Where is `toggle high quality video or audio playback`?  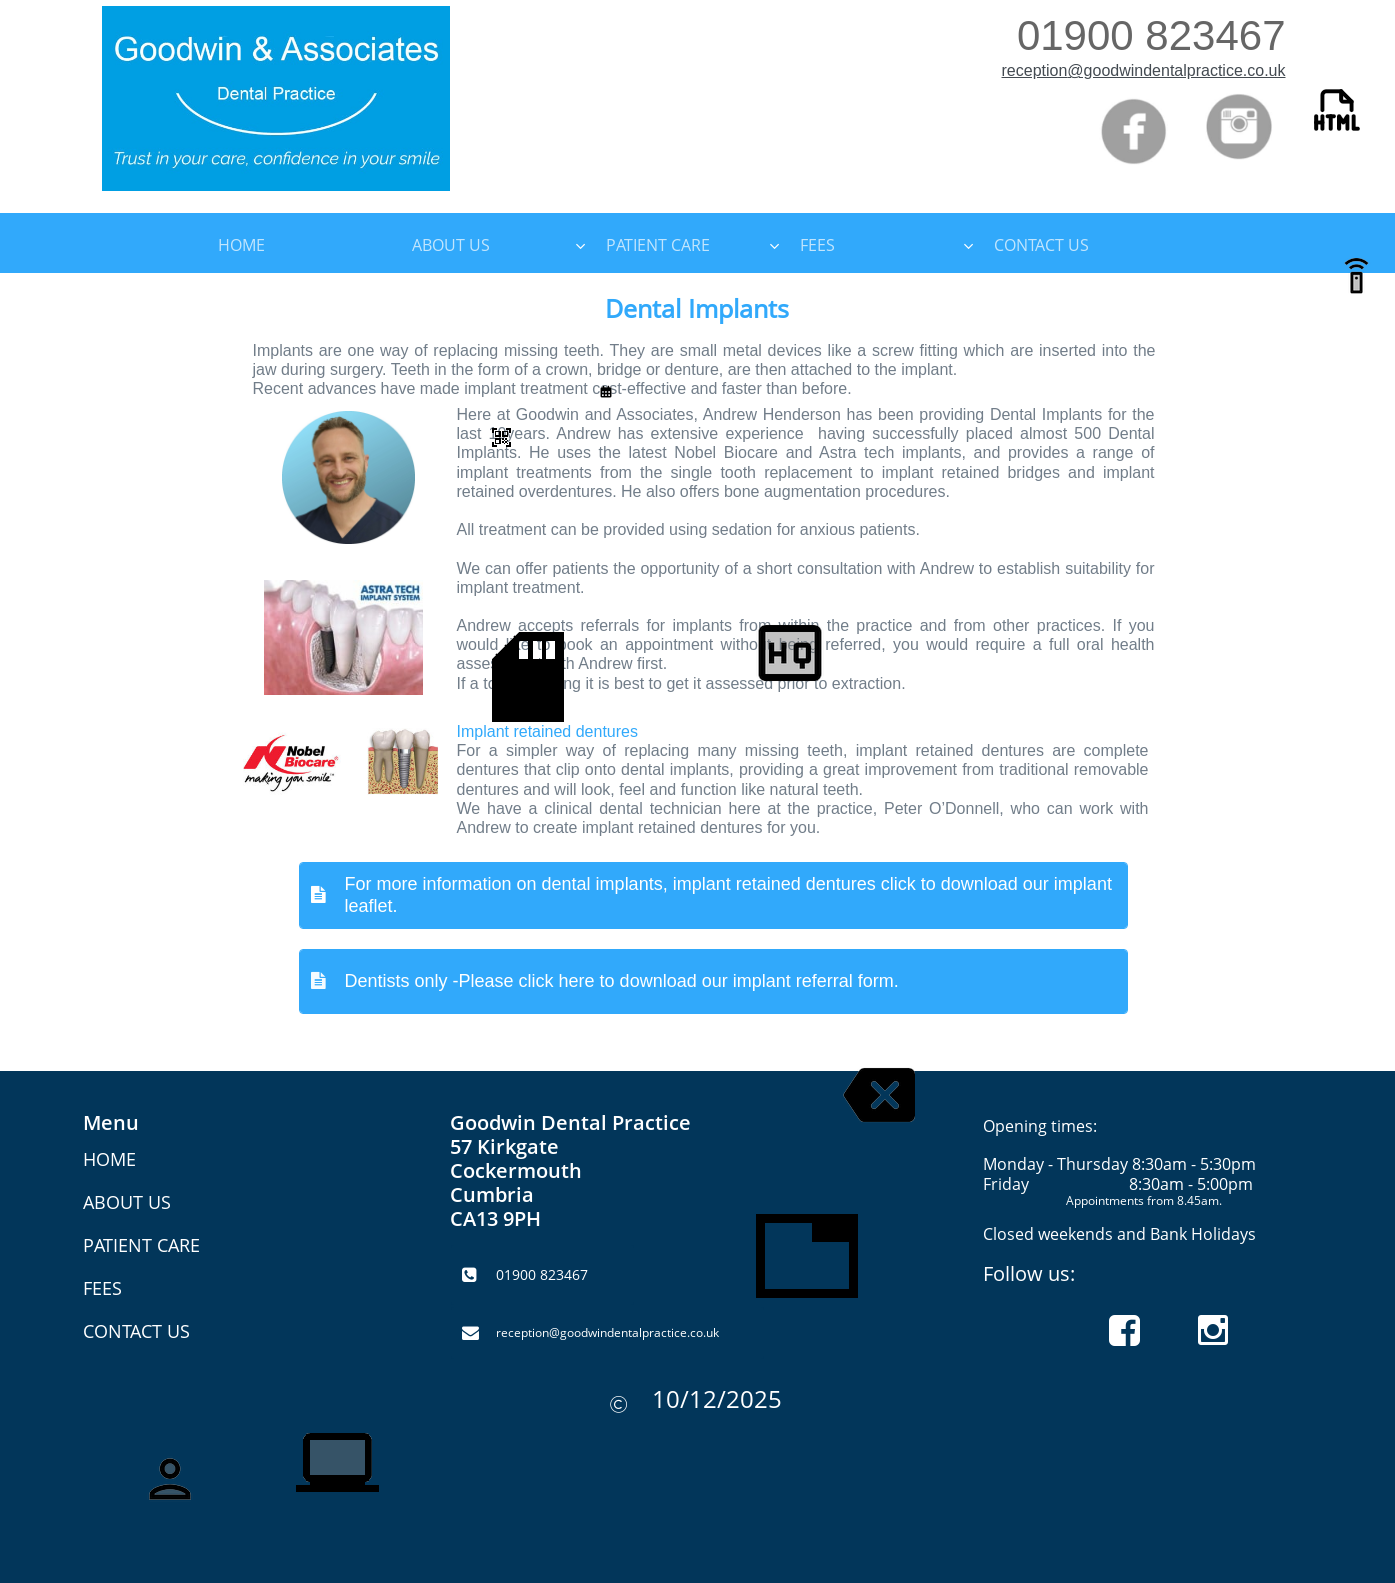
toggle high quality video or audio playback is located at coordinates (790, 653).